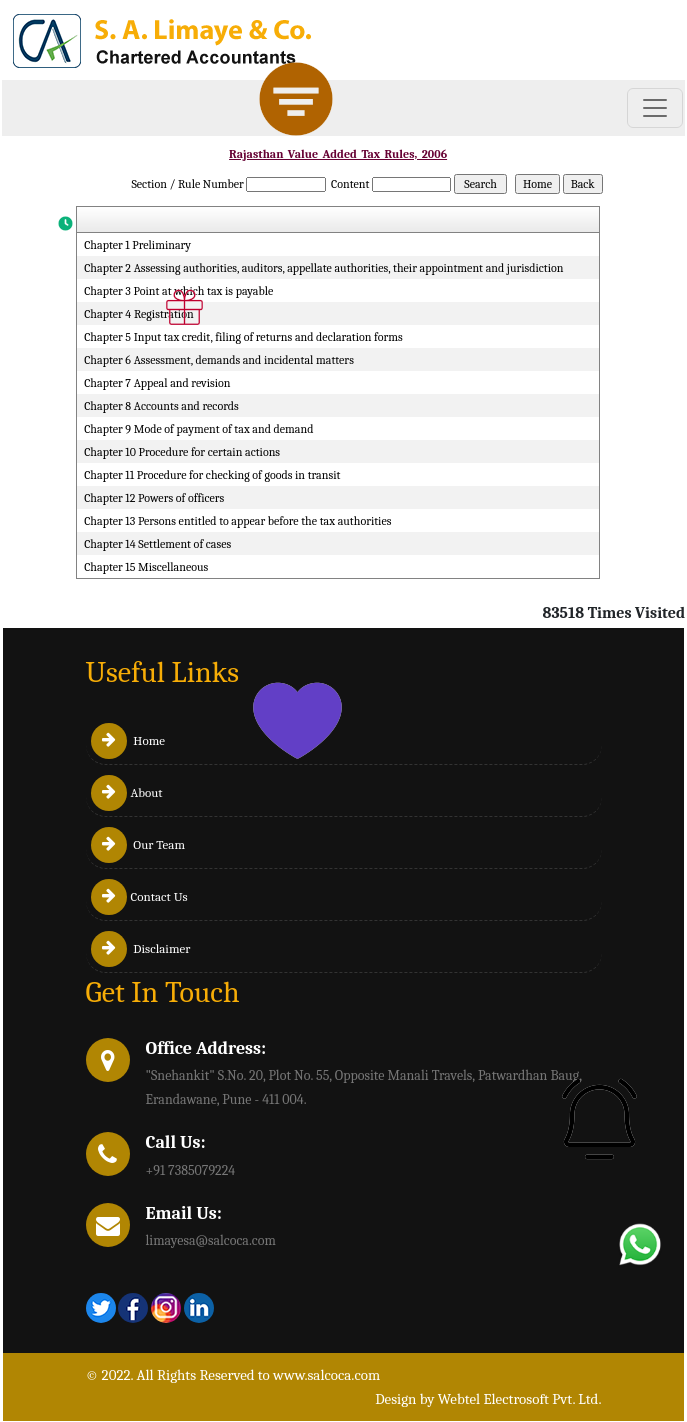  I want to click on view time or clock settings, so click(65, 223).